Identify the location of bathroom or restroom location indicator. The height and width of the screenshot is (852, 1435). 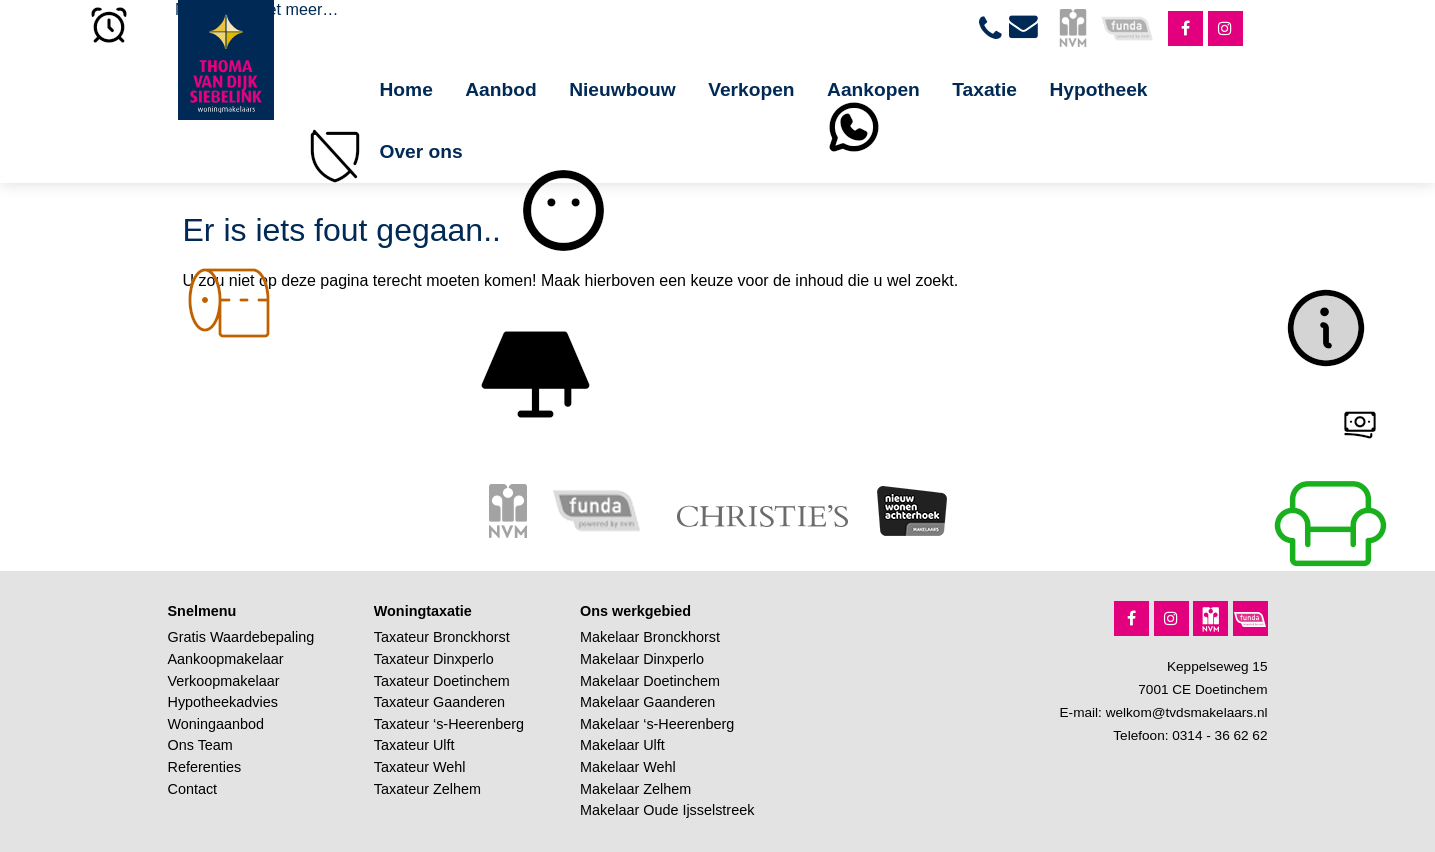
(229, 303).